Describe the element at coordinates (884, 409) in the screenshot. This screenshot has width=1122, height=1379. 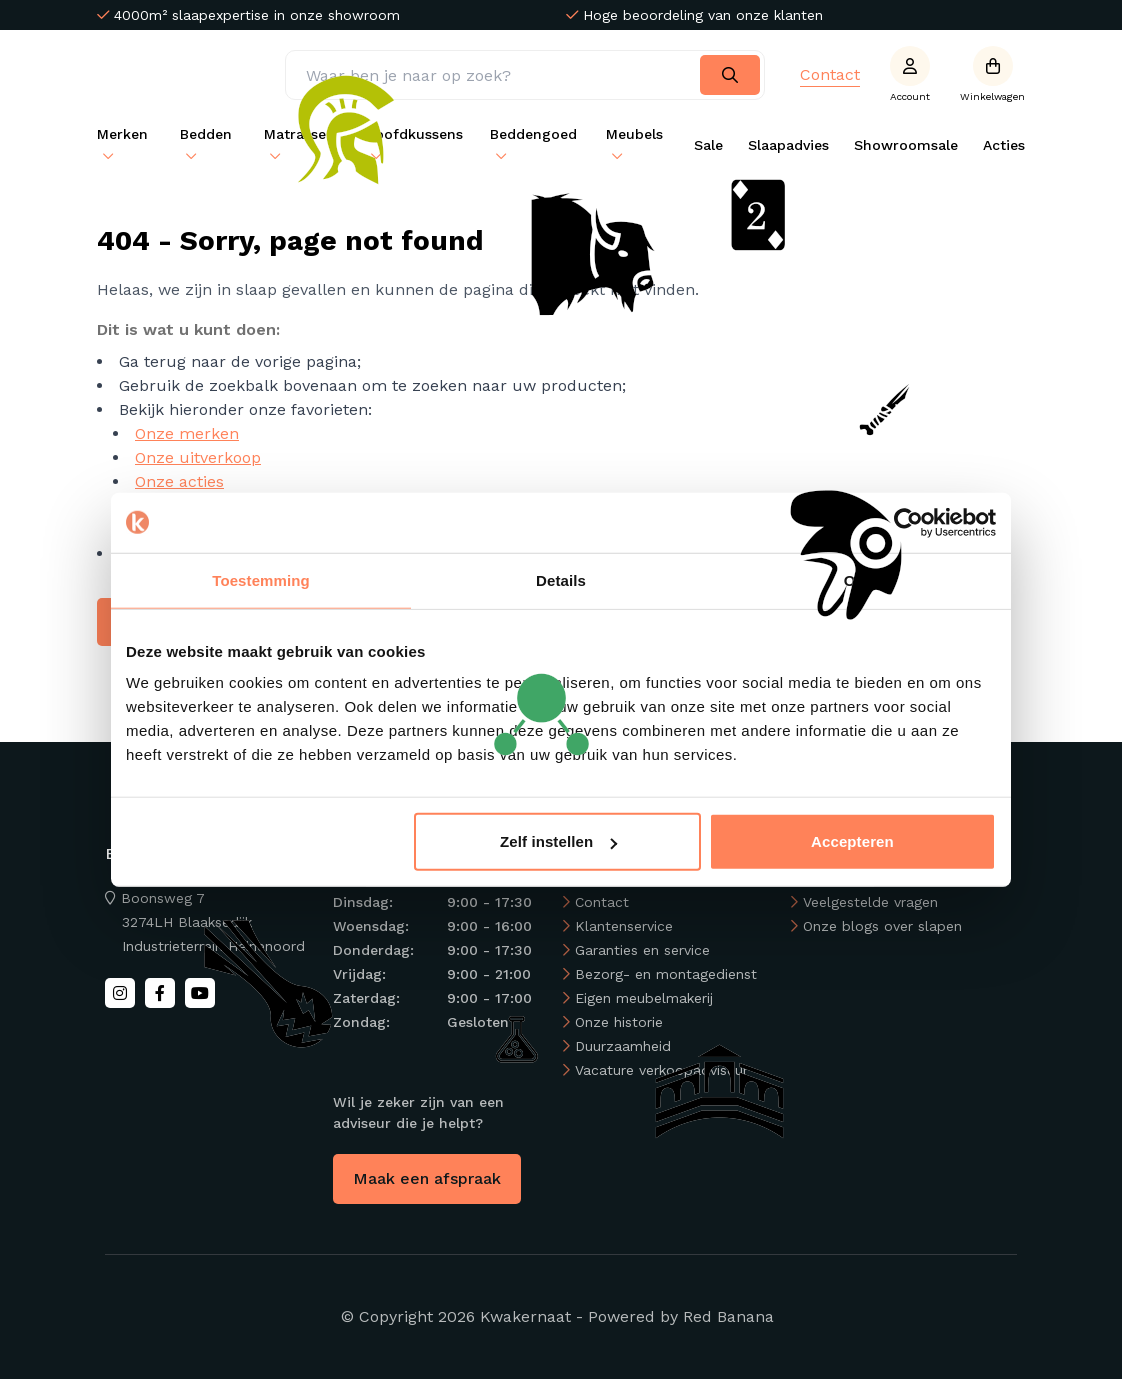
I see `equip a bone knife weapon` at that location.